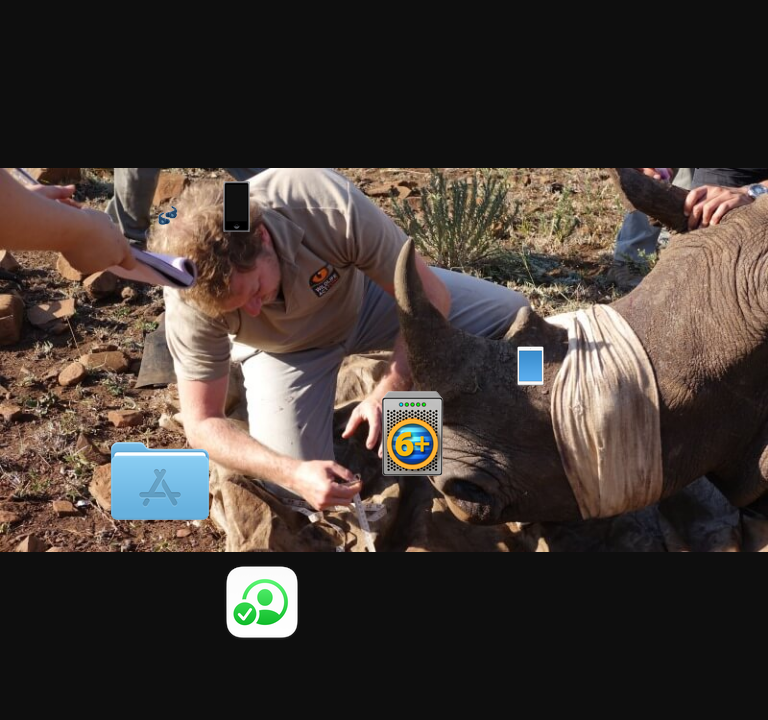  Describe the element at coordinates (412, 433) in the screenshot. I see `RAID 6+ storage configuration or array` at that location.